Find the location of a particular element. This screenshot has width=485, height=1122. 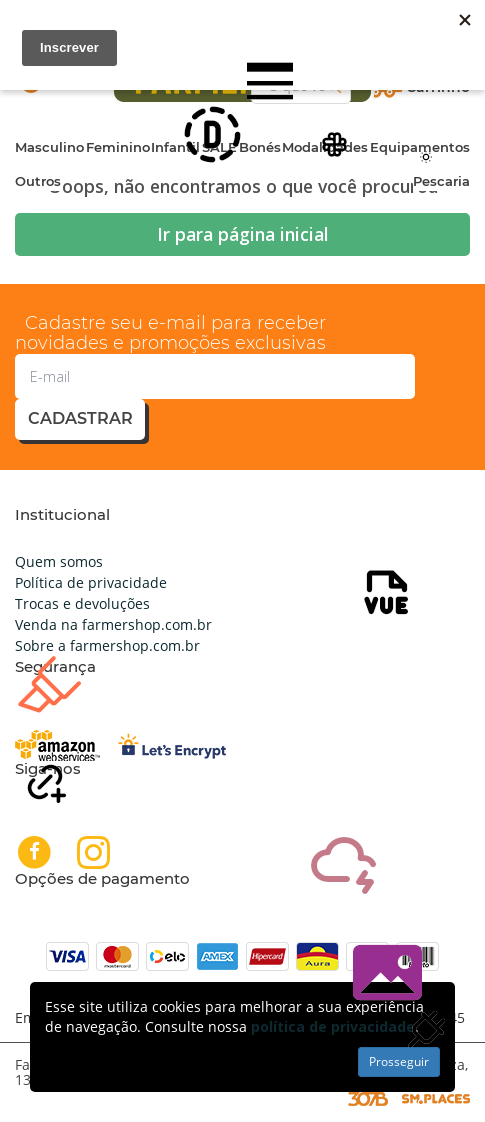

highlight or mark selected text is located at coordinates (47, 687).